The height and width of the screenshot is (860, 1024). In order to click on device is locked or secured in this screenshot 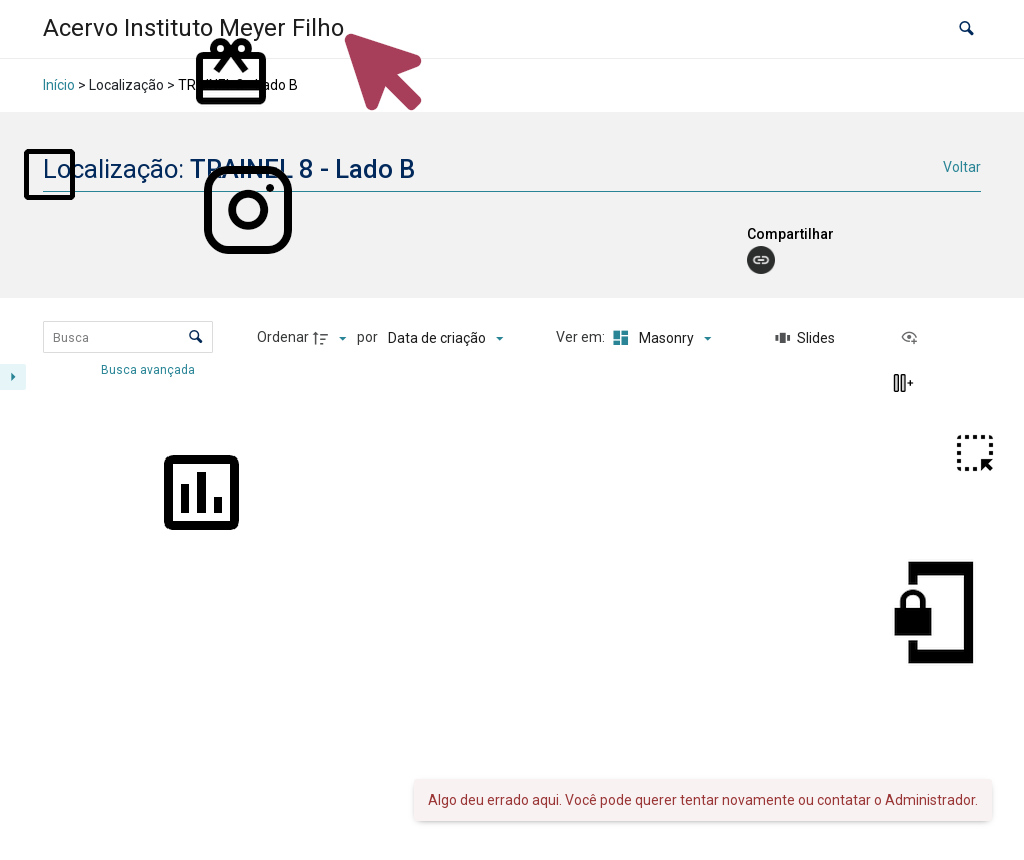, I will do `click(931, 612)`.